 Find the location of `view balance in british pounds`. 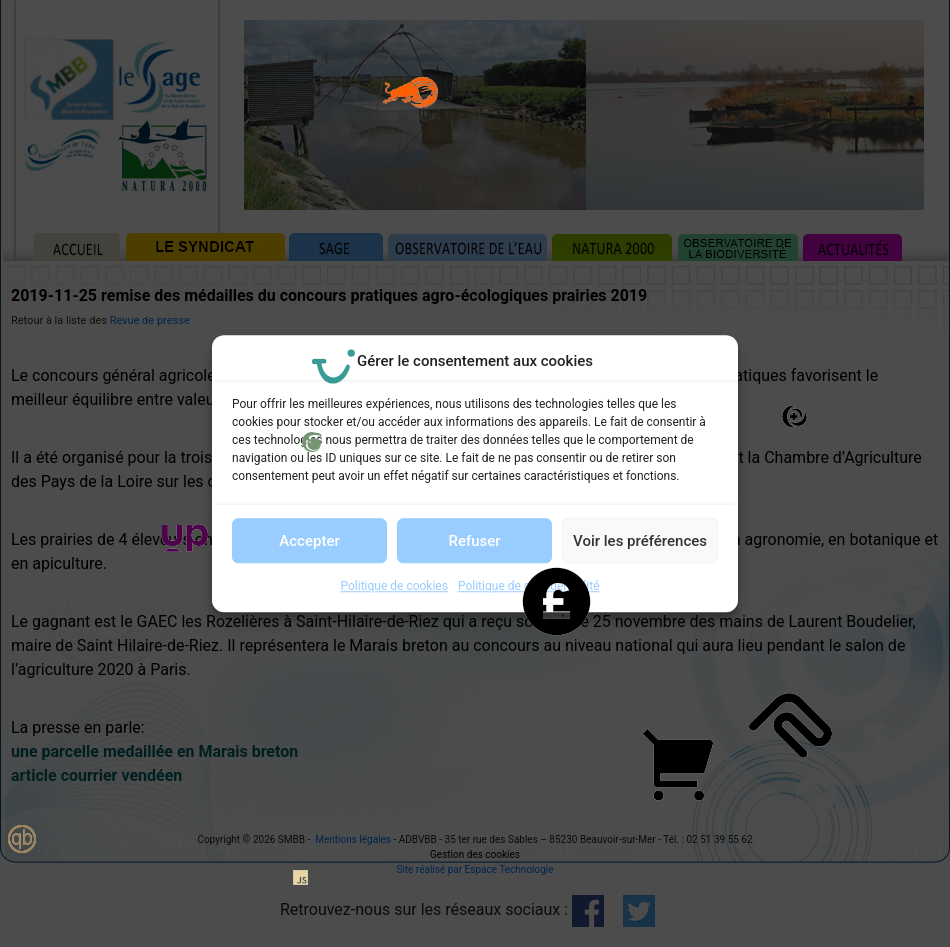

view balance in british pounds is located at coordinates (556, 601).